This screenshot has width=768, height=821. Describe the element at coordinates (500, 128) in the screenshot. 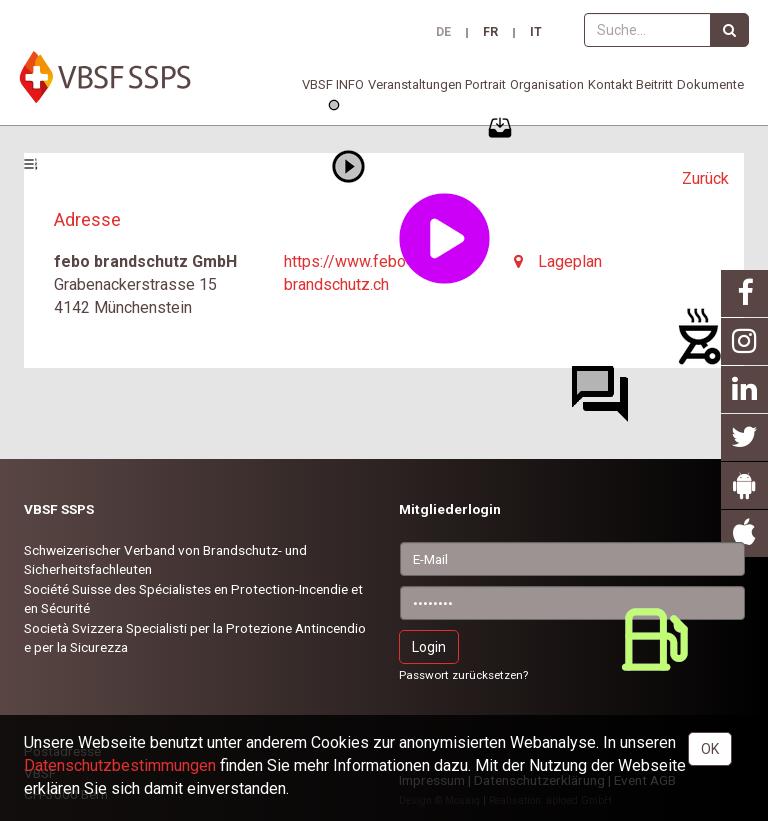

I see `download to inbox` at that location.